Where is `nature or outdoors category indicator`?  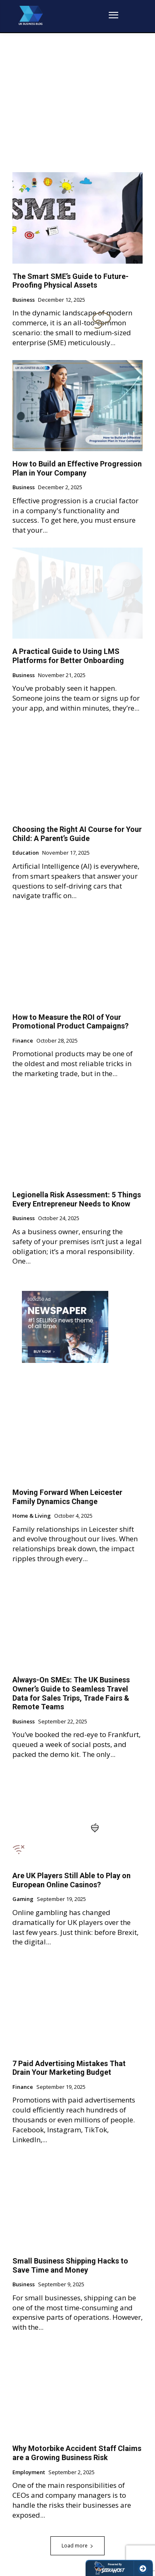 nature or outdoors category indicator is located at coordinates (95, 1828).